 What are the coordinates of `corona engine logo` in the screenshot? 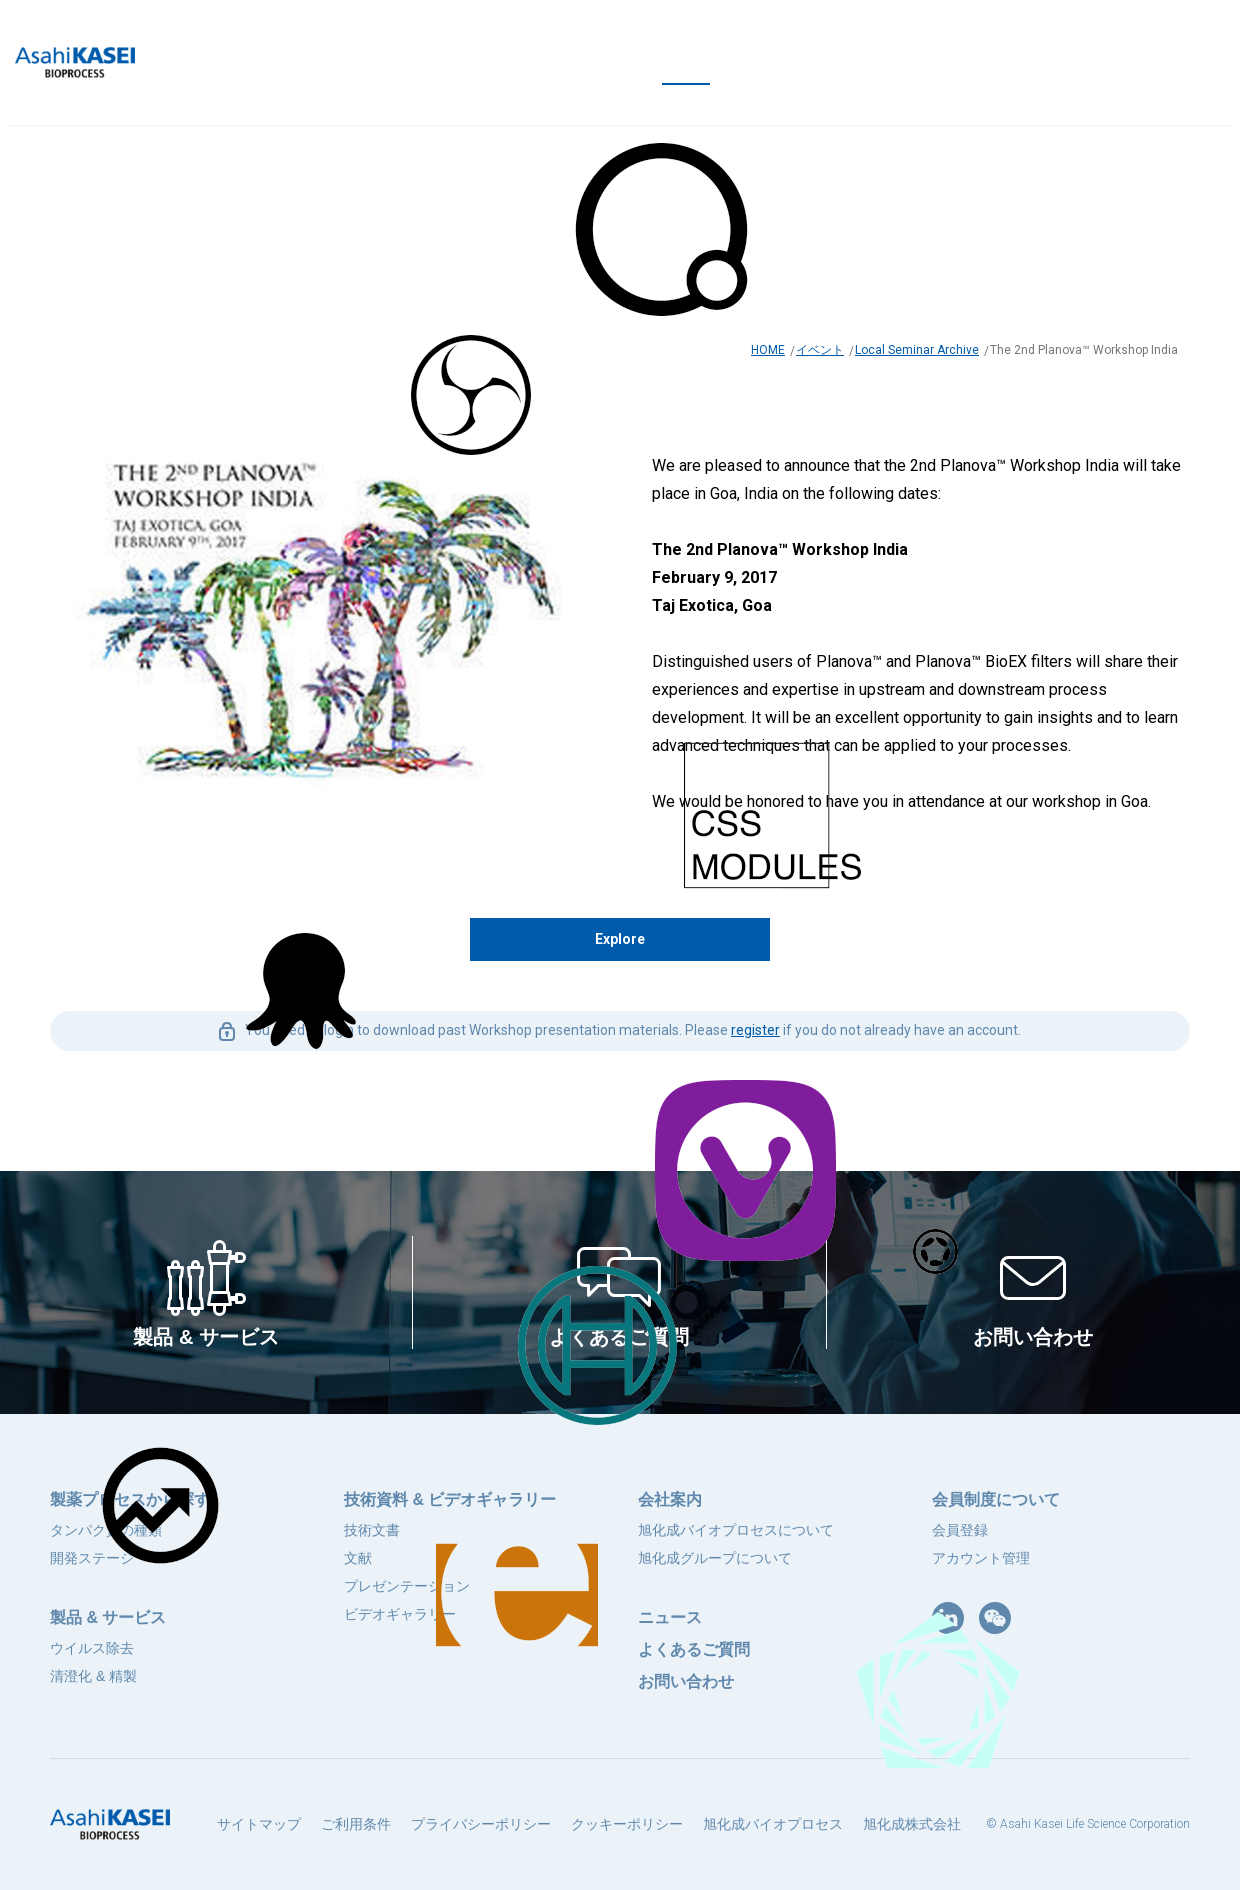 It's located at (935, 1251).